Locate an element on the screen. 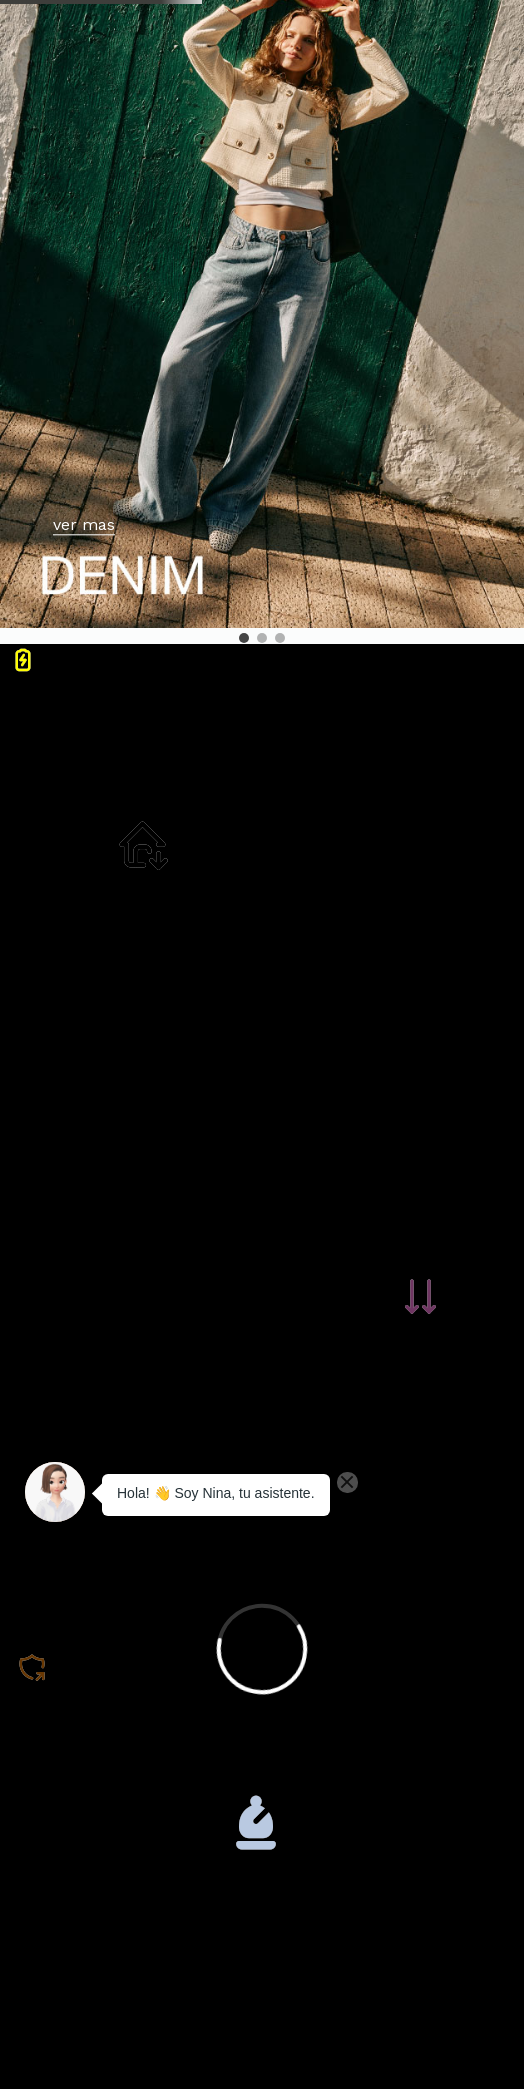  indicates device is currently charging is located at coordinates (23, 660).